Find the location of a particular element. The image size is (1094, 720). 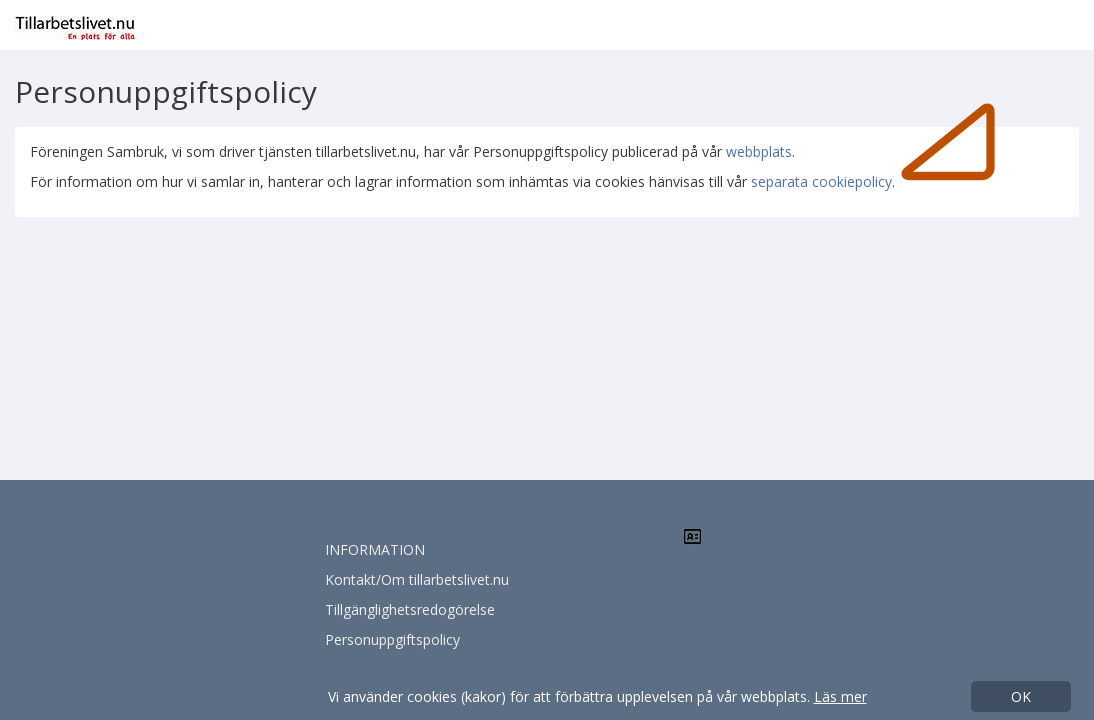

view your profile or account information is located at coordinates (692, 536).